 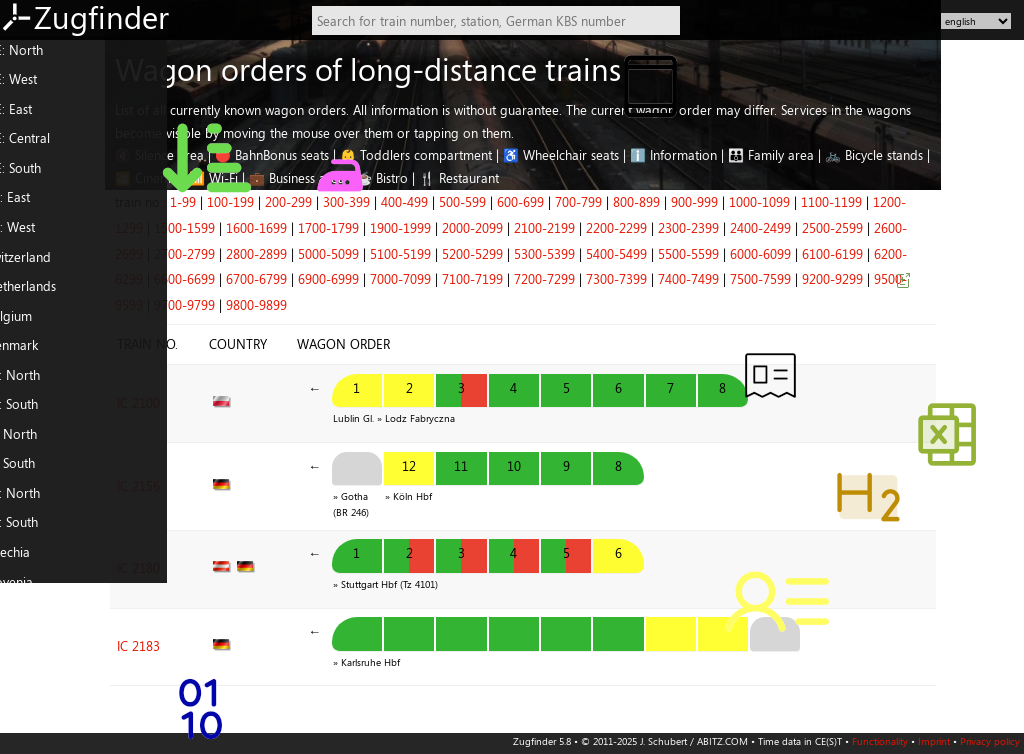 What do you see at coordinates (770, 374) in the screenshot?
I see `view news articles or press clippings` at bounding box center [770, 374].